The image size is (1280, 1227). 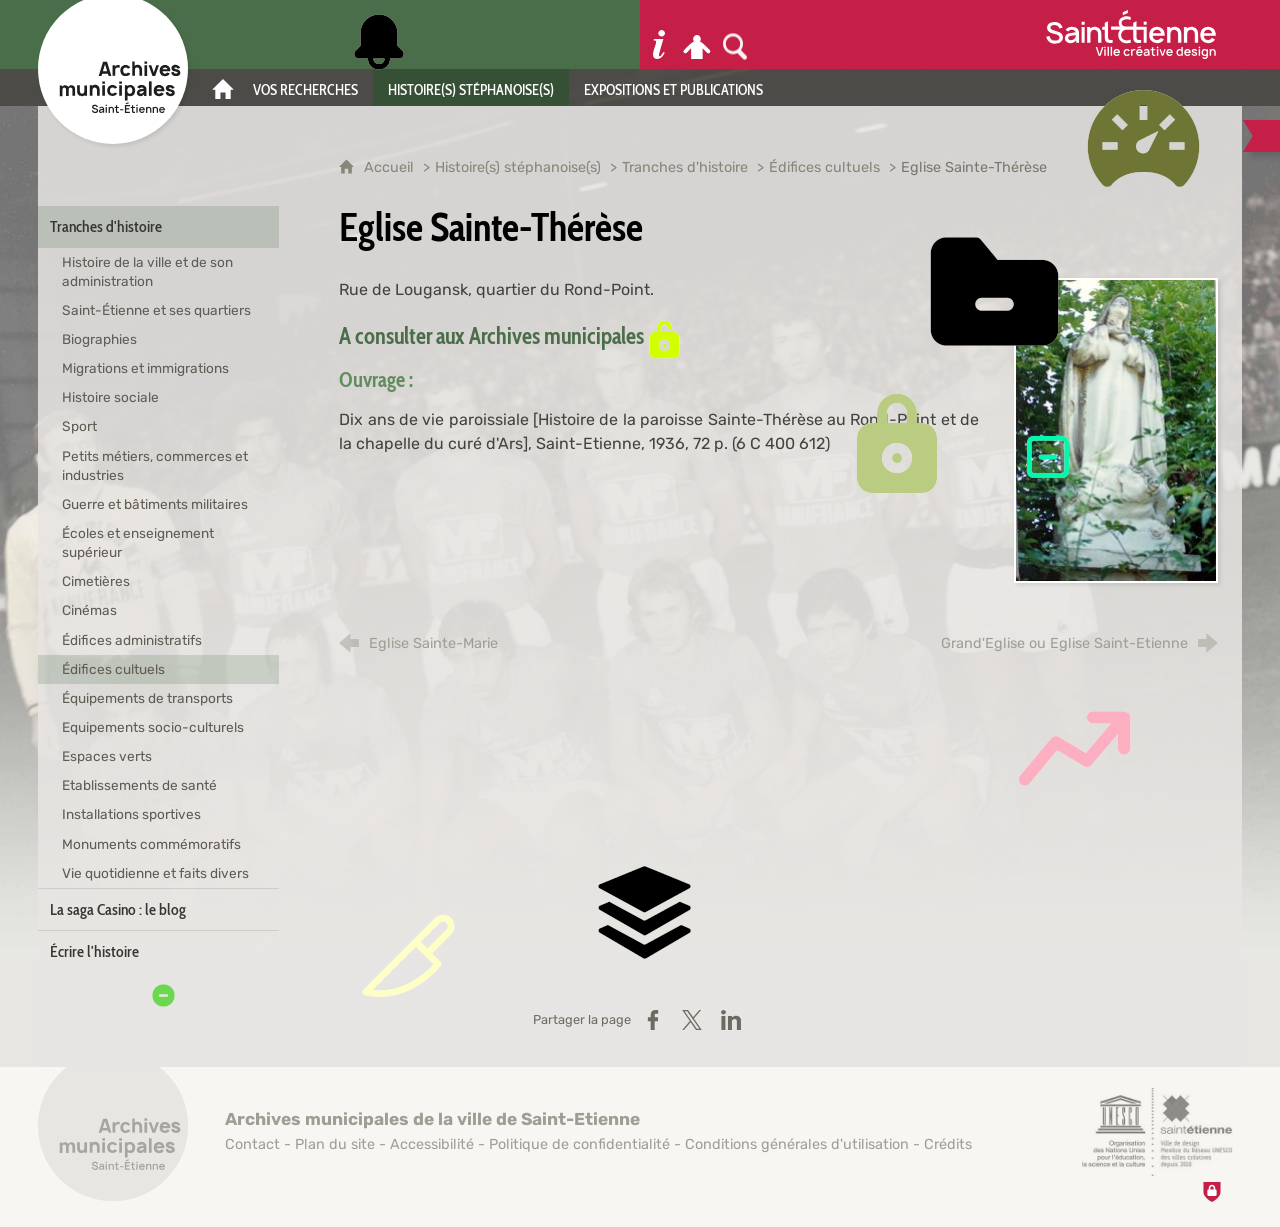 I want to click on toggle layer visibility, so click(x=644, y=912).